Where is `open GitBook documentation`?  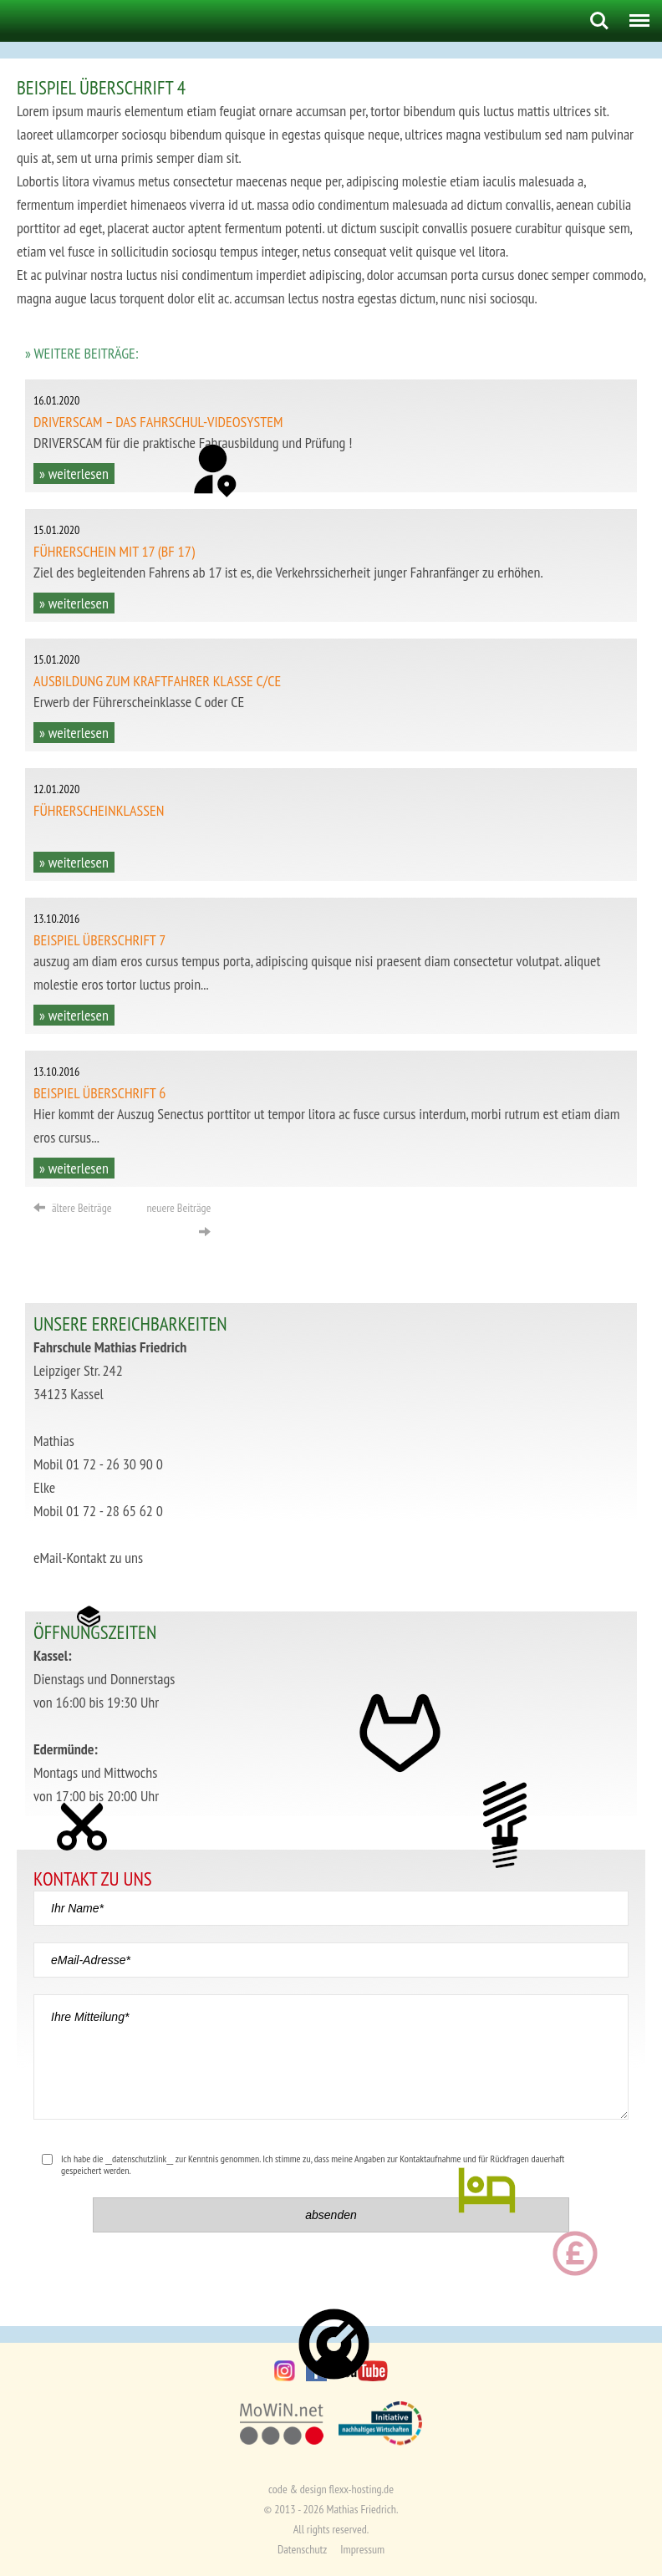 open GitBook documentation is located at coordinates (89, 1616).